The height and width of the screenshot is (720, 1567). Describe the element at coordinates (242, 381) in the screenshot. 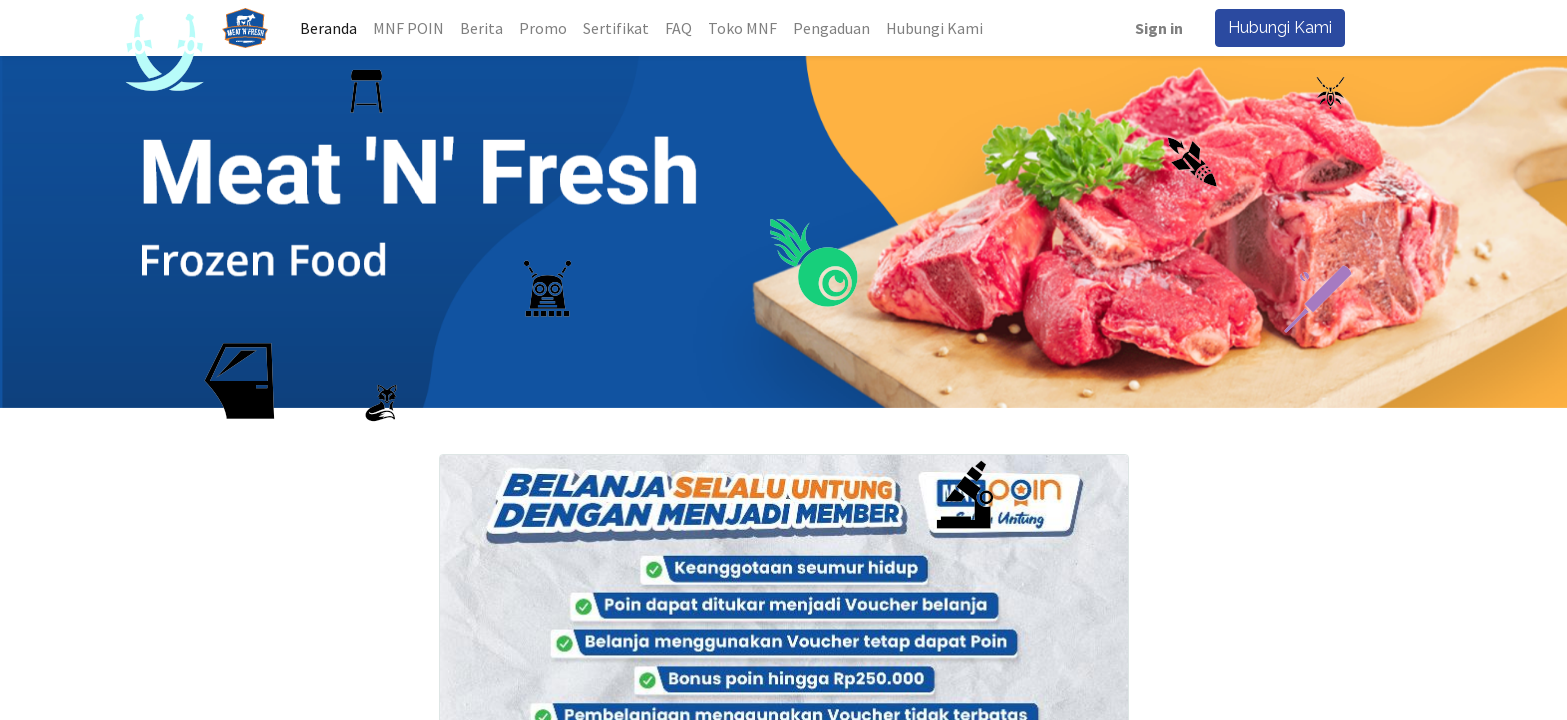

I see `access vehicle door controls` at that location.